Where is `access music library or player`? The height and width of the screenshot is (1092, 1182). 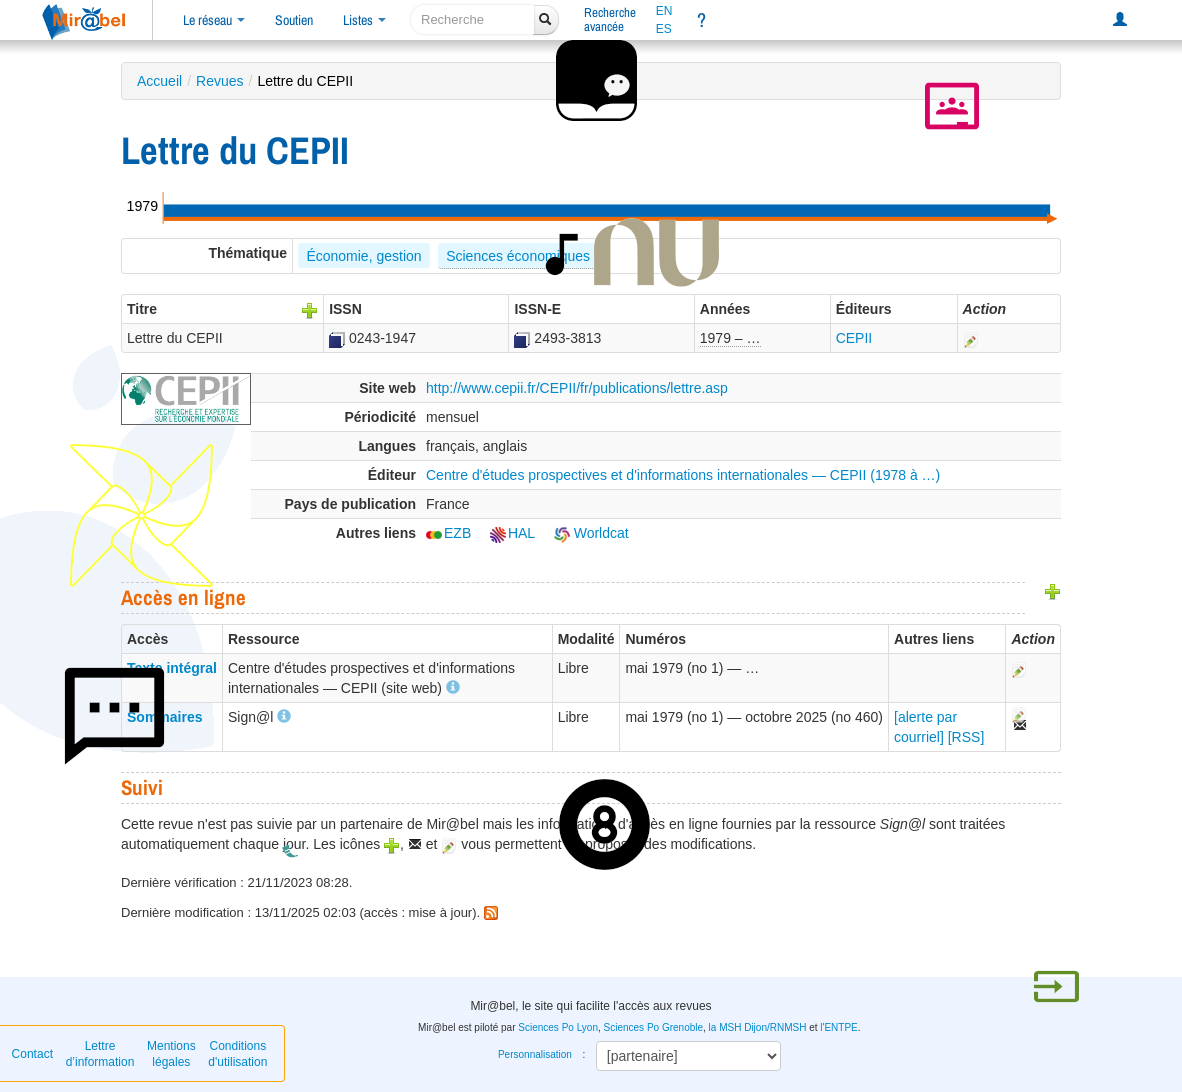
access music library or player is located at coordinates (559, 254).